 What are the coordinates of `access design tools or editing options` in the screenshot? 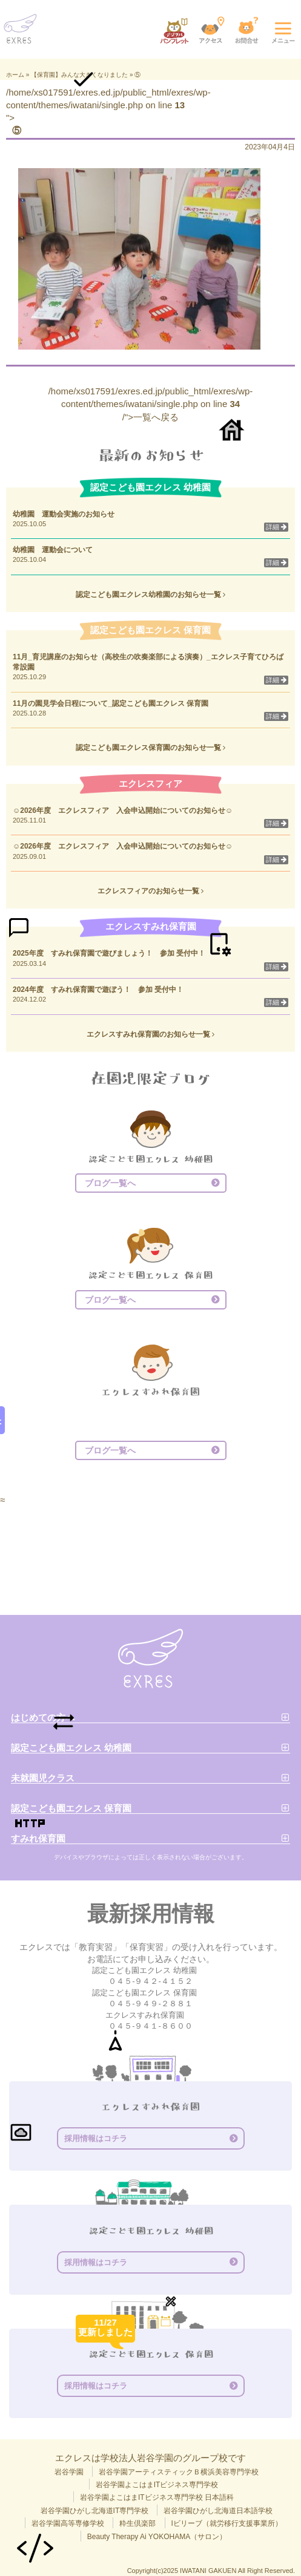 It's located at (171, 2301).